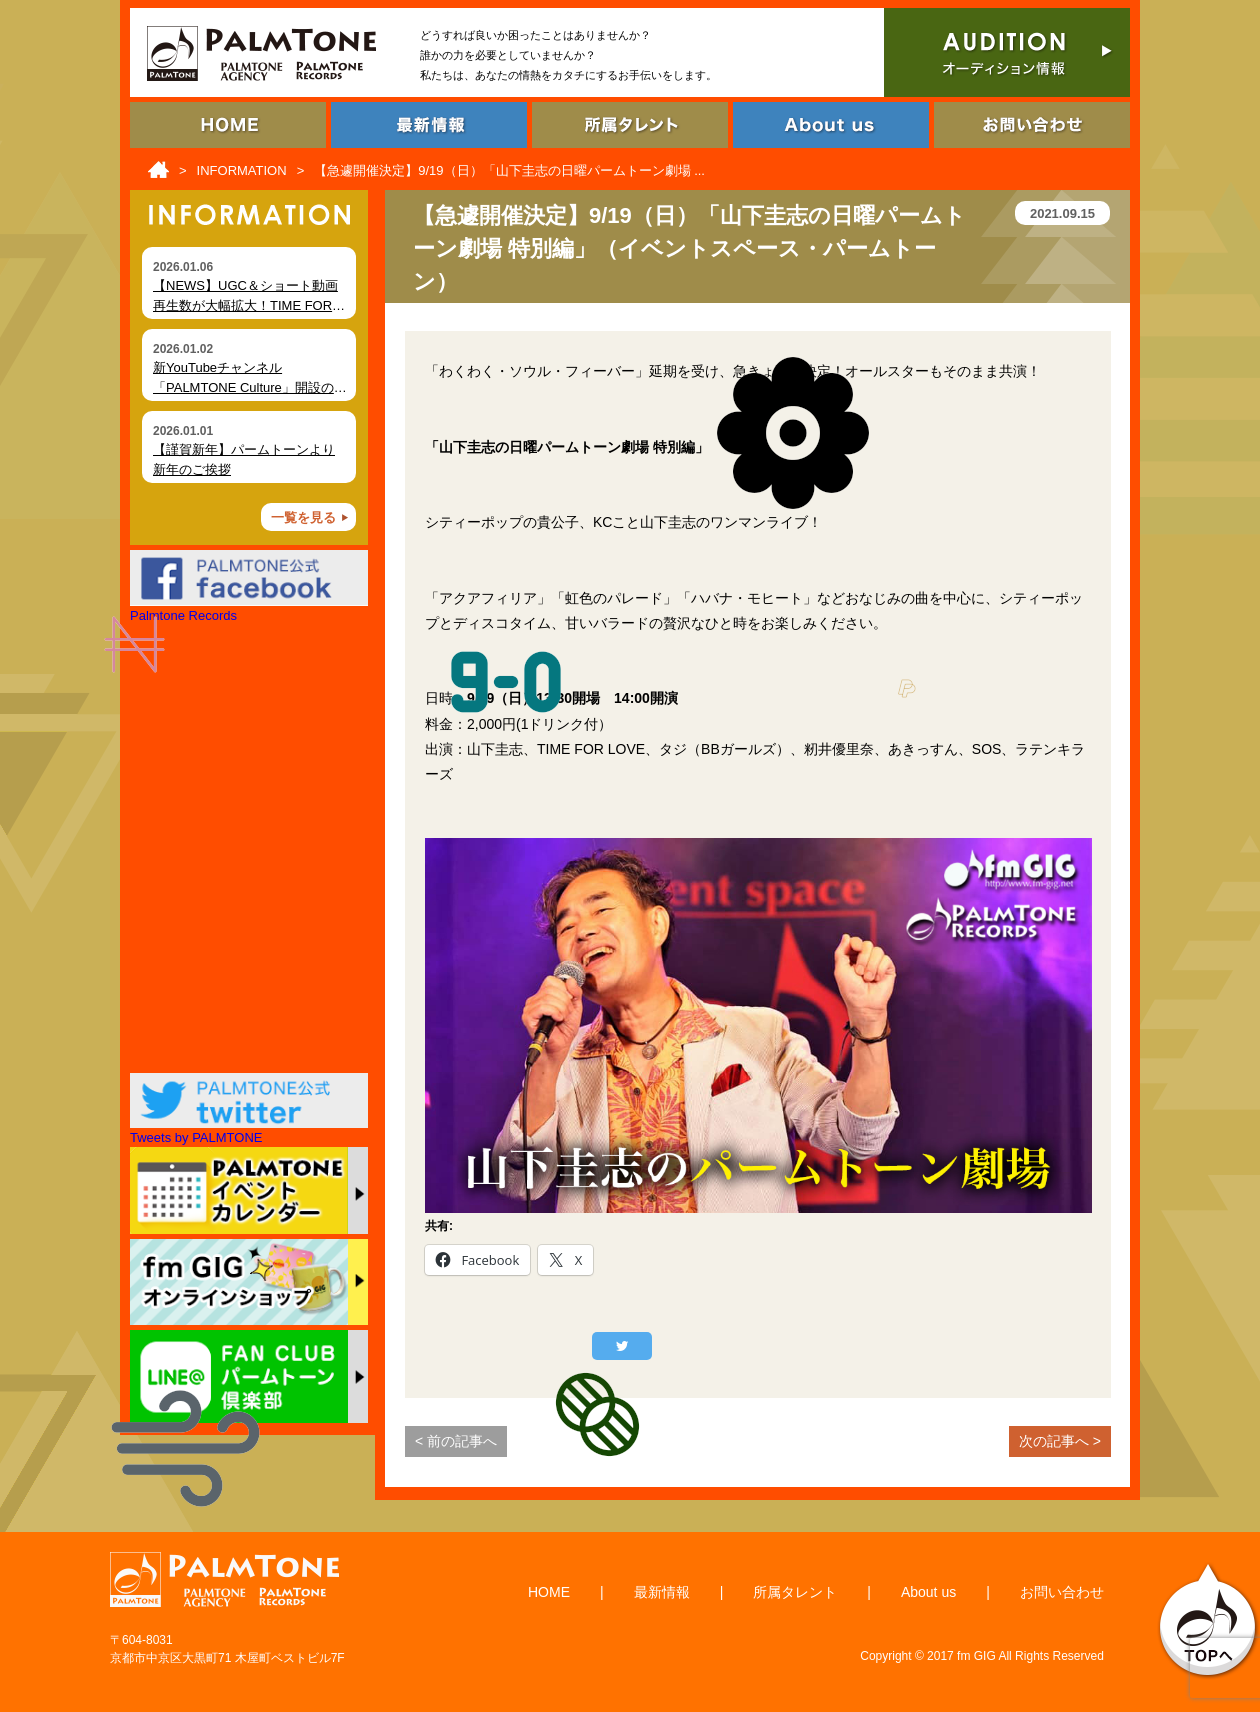 This screenshot has width=1260, height=1712. Describe the element at coordinates (597, 1414) in the screenshot. I see `exclude overlapping elements from selection` at that location.